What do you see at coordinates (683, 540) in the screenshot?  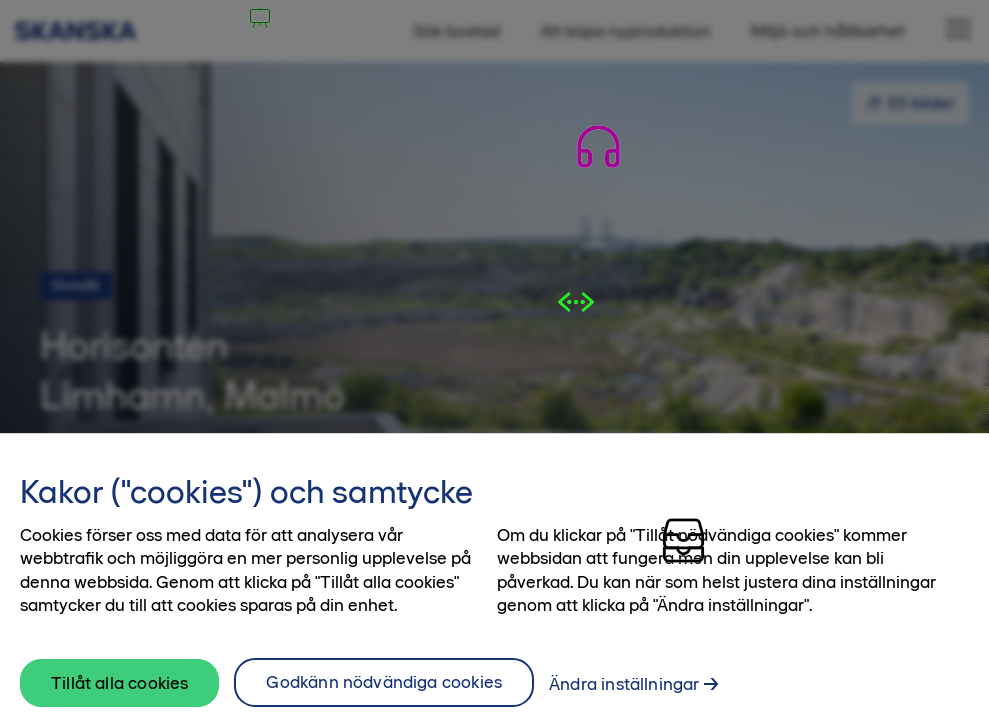 I see `view stacked file trays or inbox` at bounding box center [683, 540].